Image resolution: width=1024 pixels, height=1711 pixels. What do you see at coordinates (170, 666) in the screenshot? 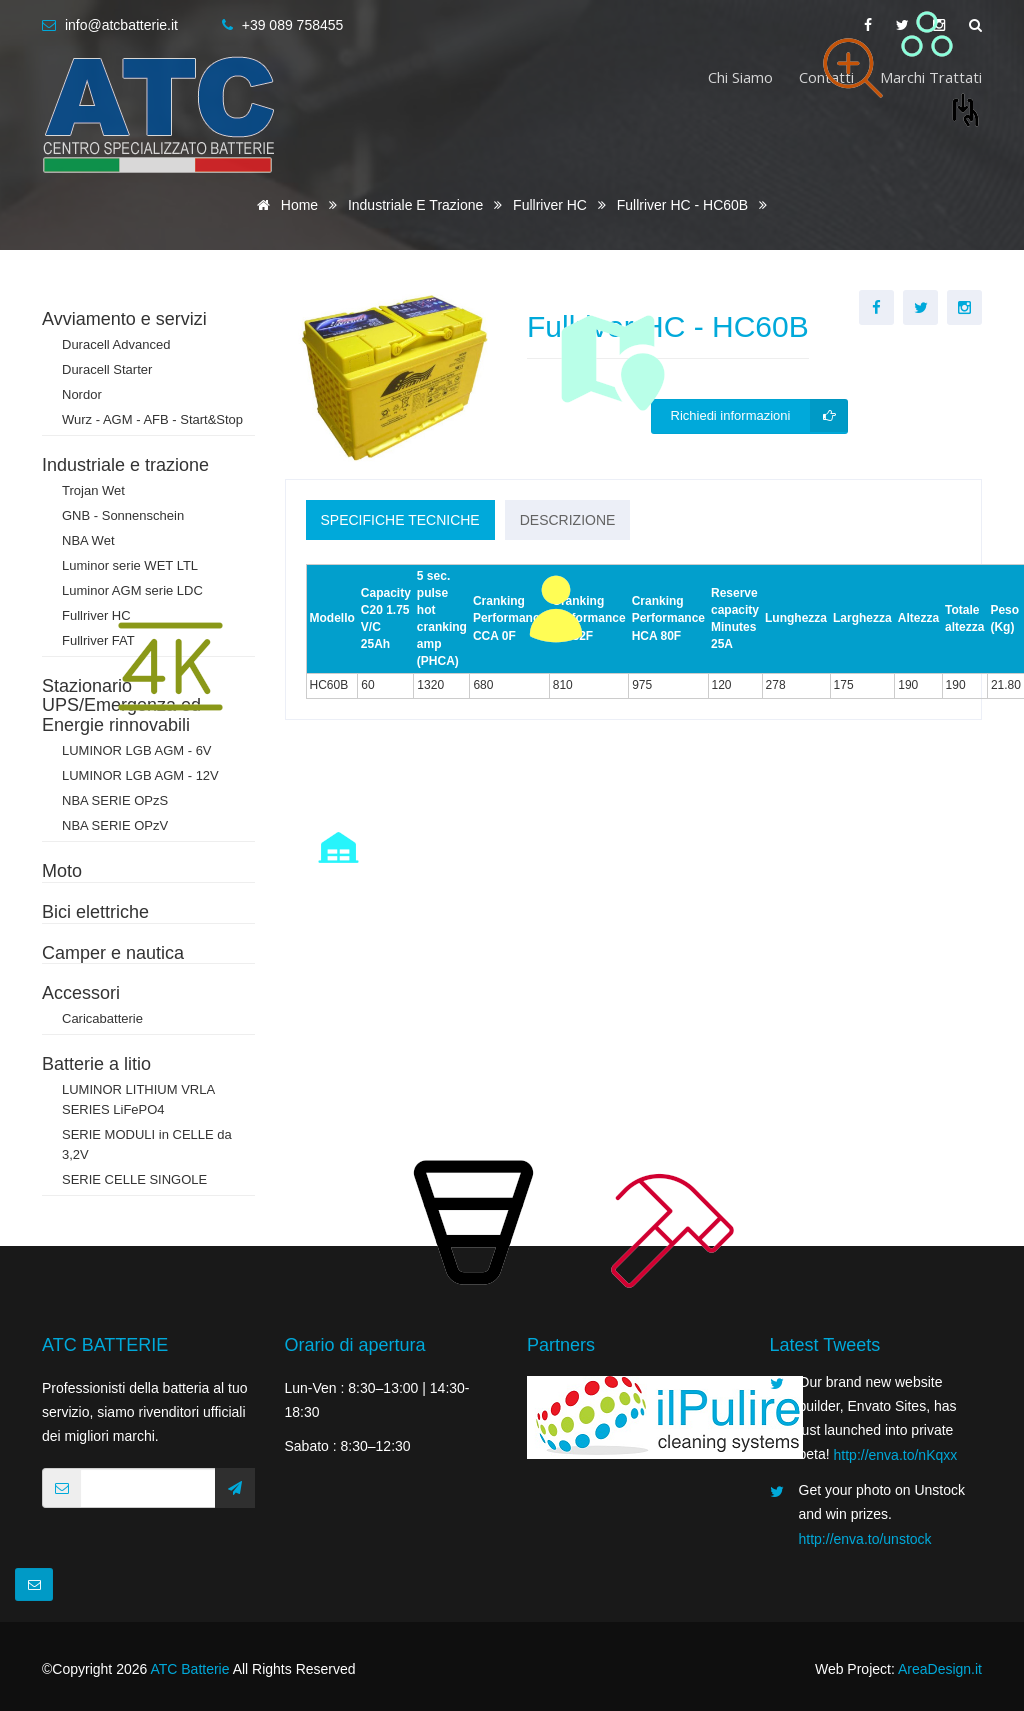
I see `indicates 4K video resolution quality` at bounding box center [170, 666].